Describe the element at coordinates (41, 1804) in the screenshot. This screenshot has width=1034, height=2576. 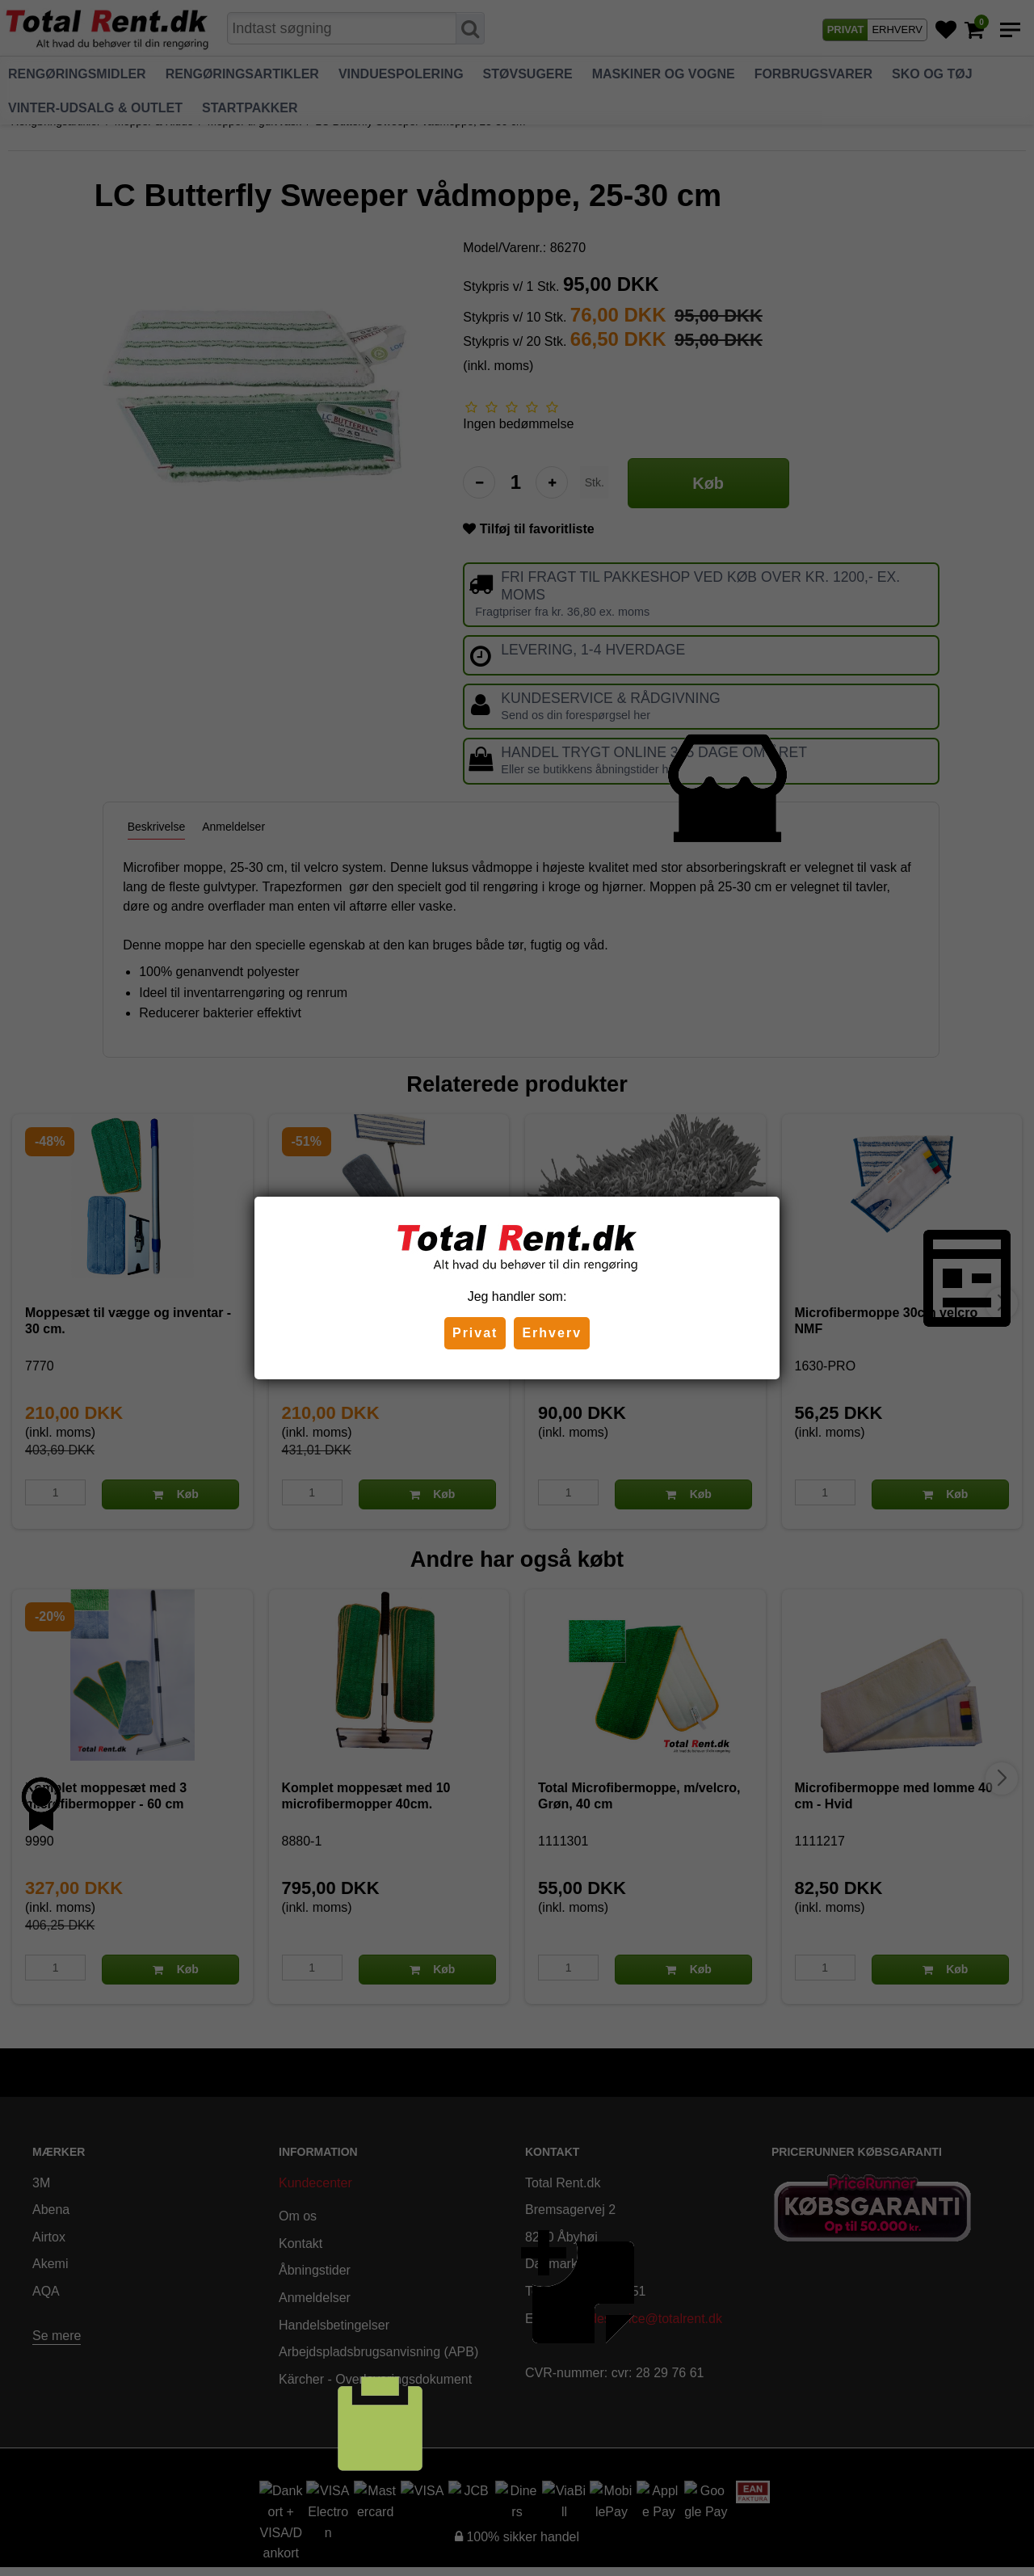
I see `view achievements or awards` at that location.